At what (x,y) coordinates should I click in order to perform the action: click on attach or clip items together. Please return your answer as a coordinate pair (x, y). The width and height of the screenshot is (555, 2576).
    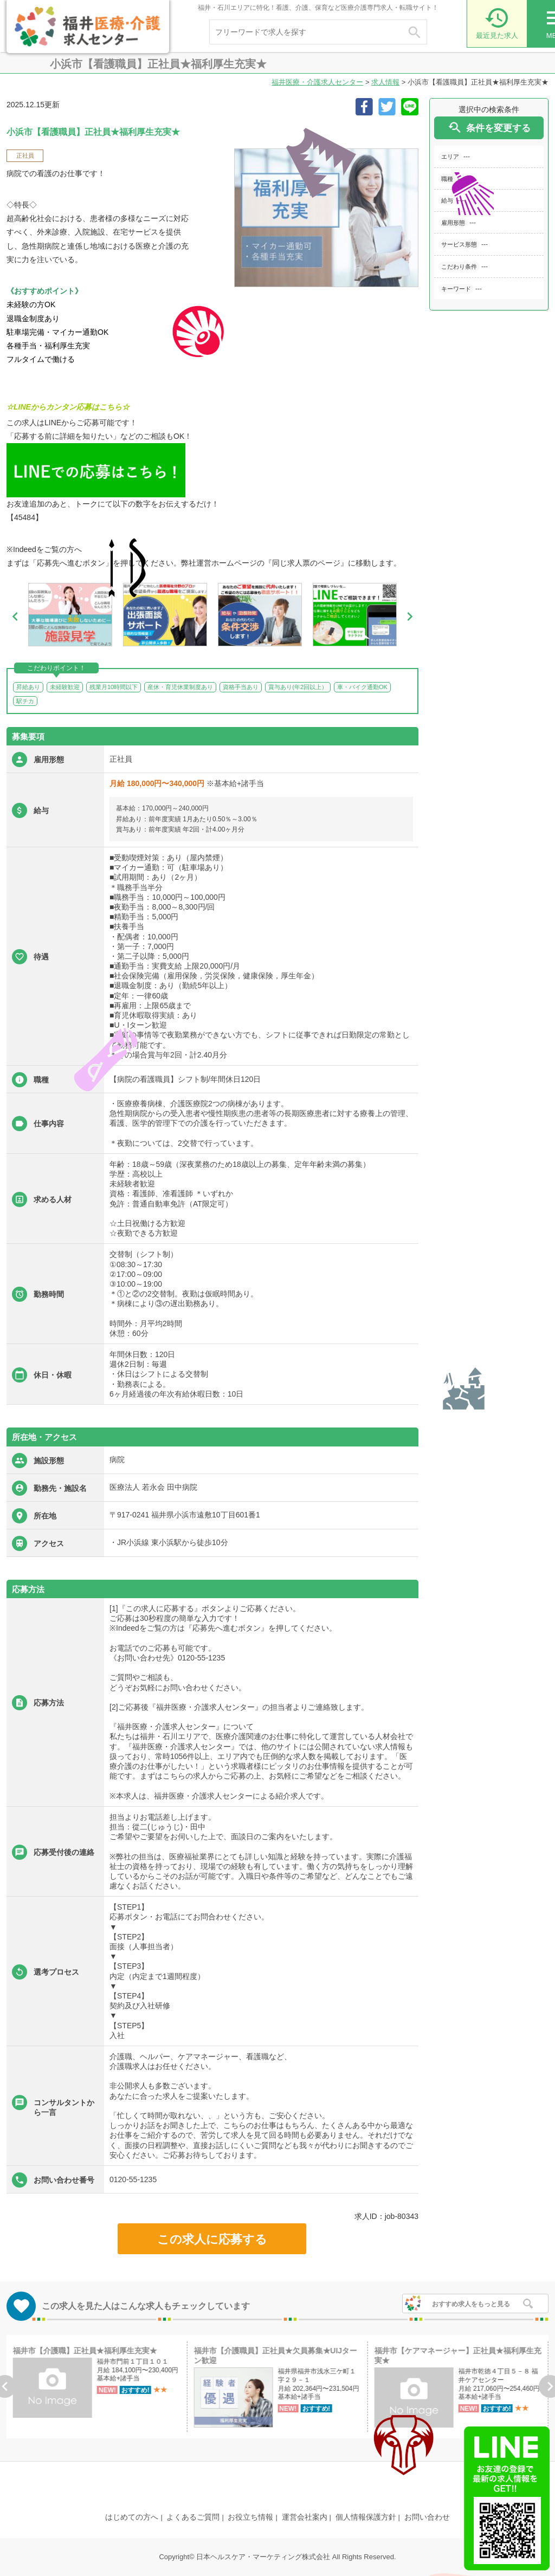
    Looking at the image, I should click on (321, 163).